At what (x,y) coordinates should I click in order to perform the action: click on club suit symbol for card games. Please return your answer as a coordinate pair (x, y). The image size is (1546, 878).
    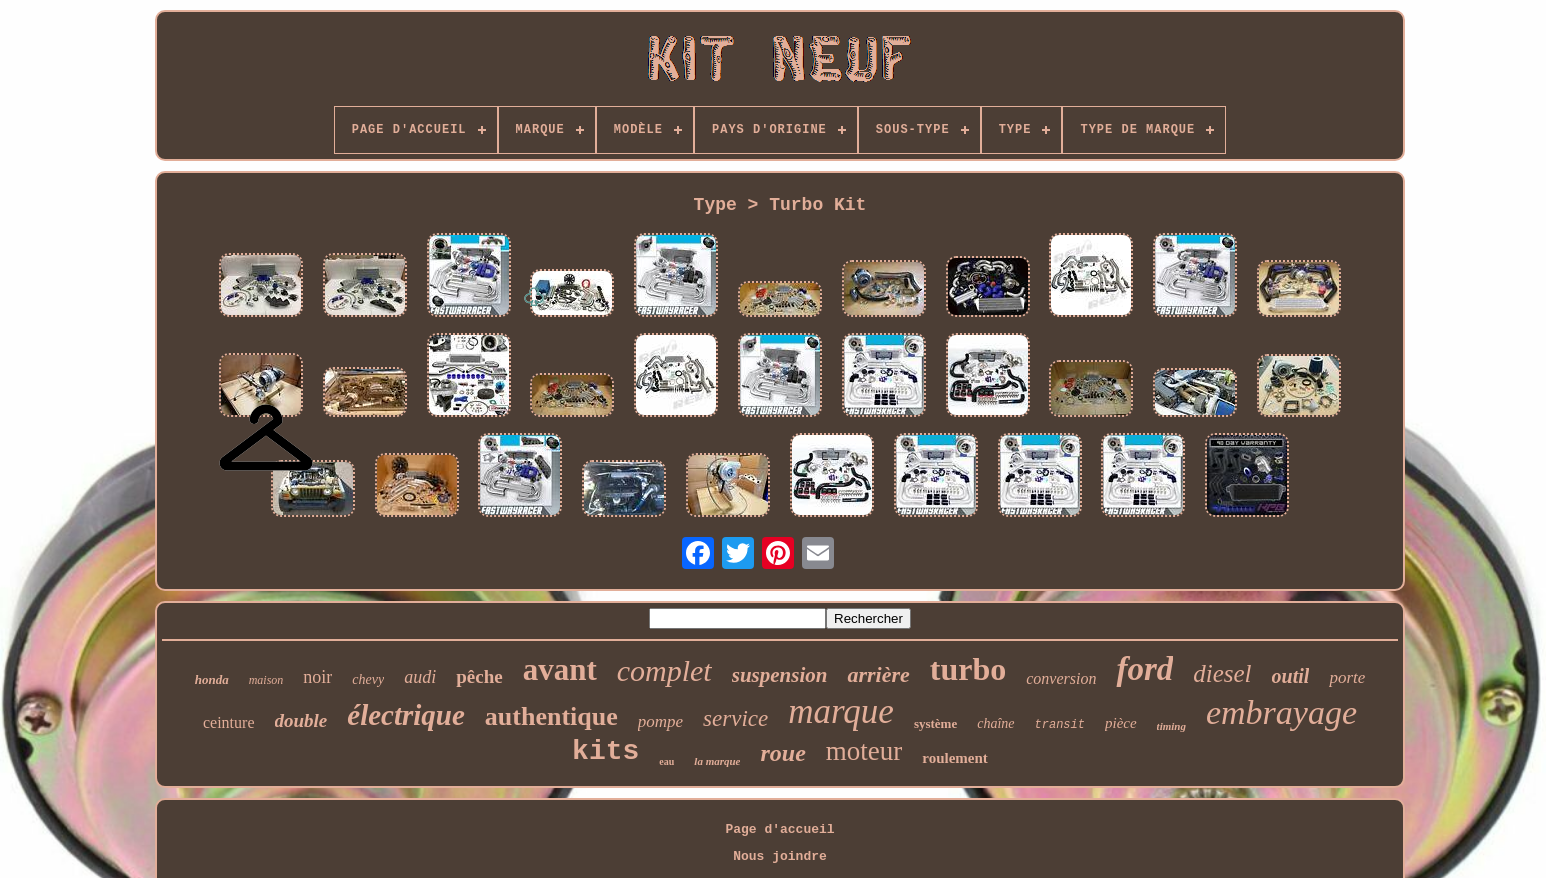
    Looking at the image, I should click on (534, 297).